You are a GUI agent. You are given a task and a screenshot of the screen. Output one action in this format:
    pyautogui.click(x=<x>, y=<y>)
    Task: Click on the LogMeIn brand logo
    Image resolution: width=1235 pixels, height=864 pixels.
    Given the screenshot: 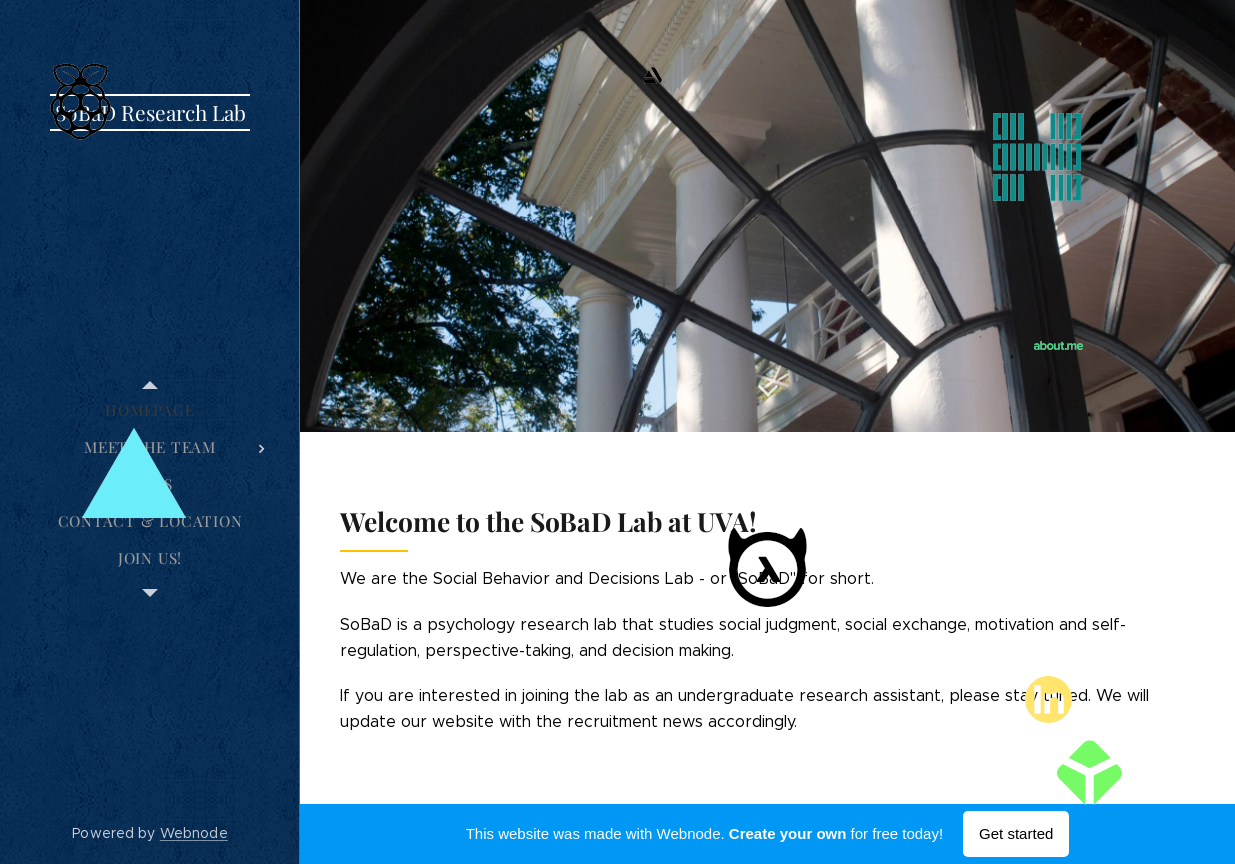 What is the action you would take?
    pyautogui.click(x=1048, y=699)
    